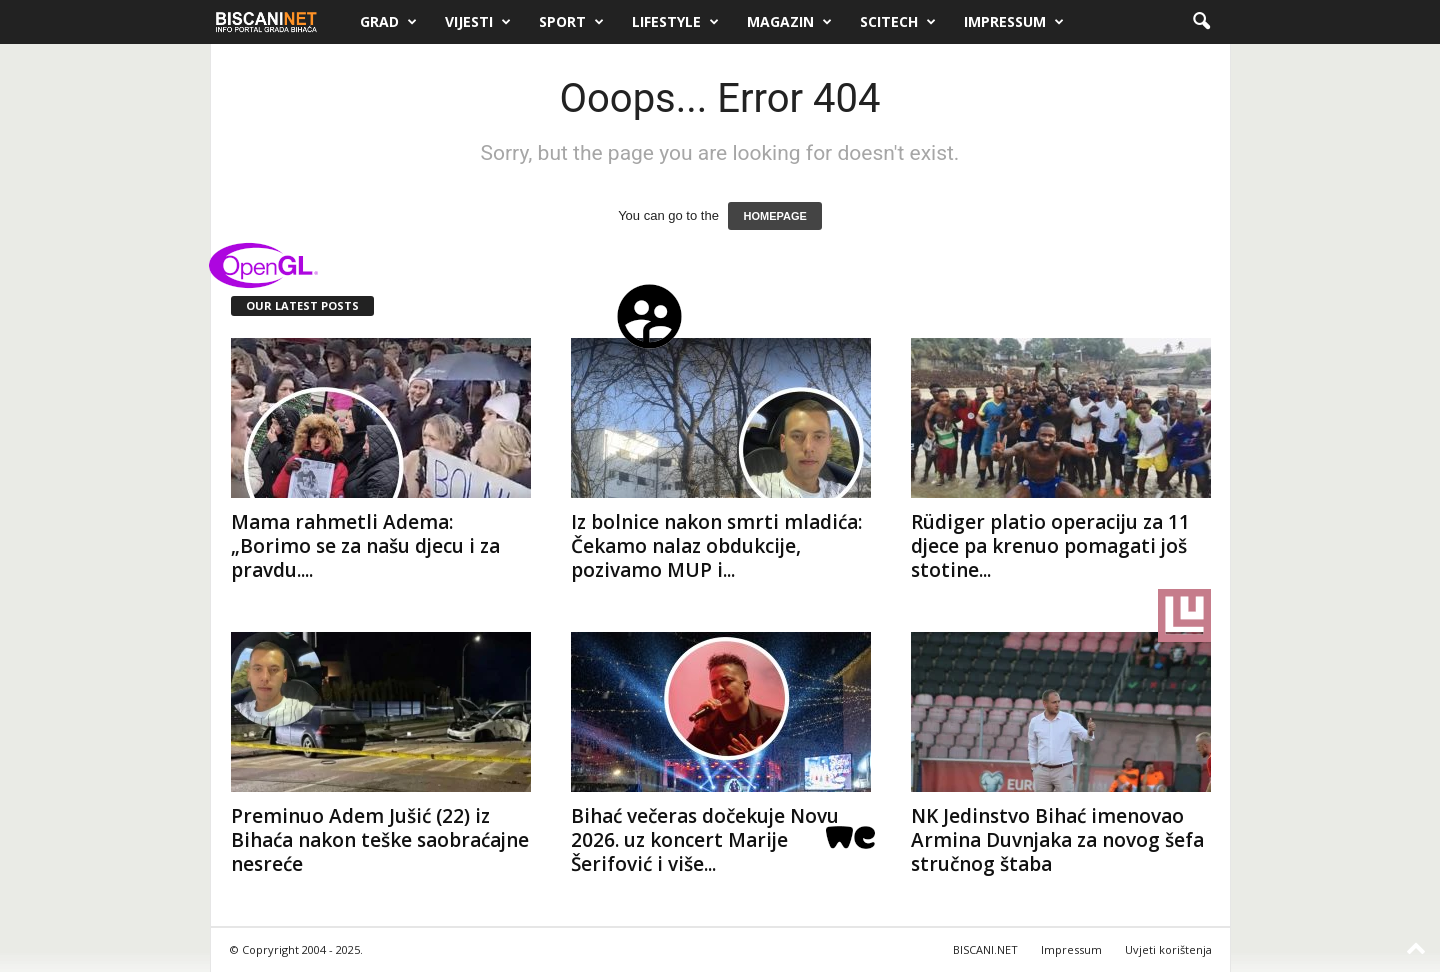  Describe the element at coordinates (1184, 615) in the screenshot. I see `ludwig brand logo` at that location.